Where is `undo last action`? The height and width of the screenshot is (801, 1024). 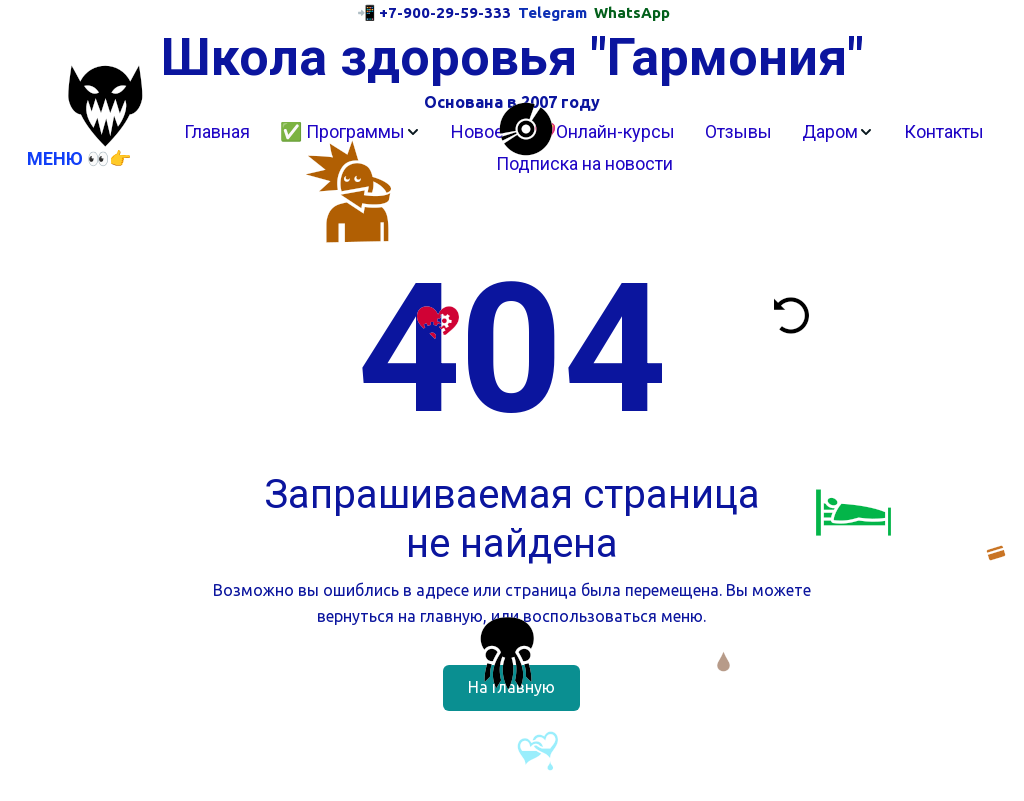
undo last action is located at coordinates (791, 315).